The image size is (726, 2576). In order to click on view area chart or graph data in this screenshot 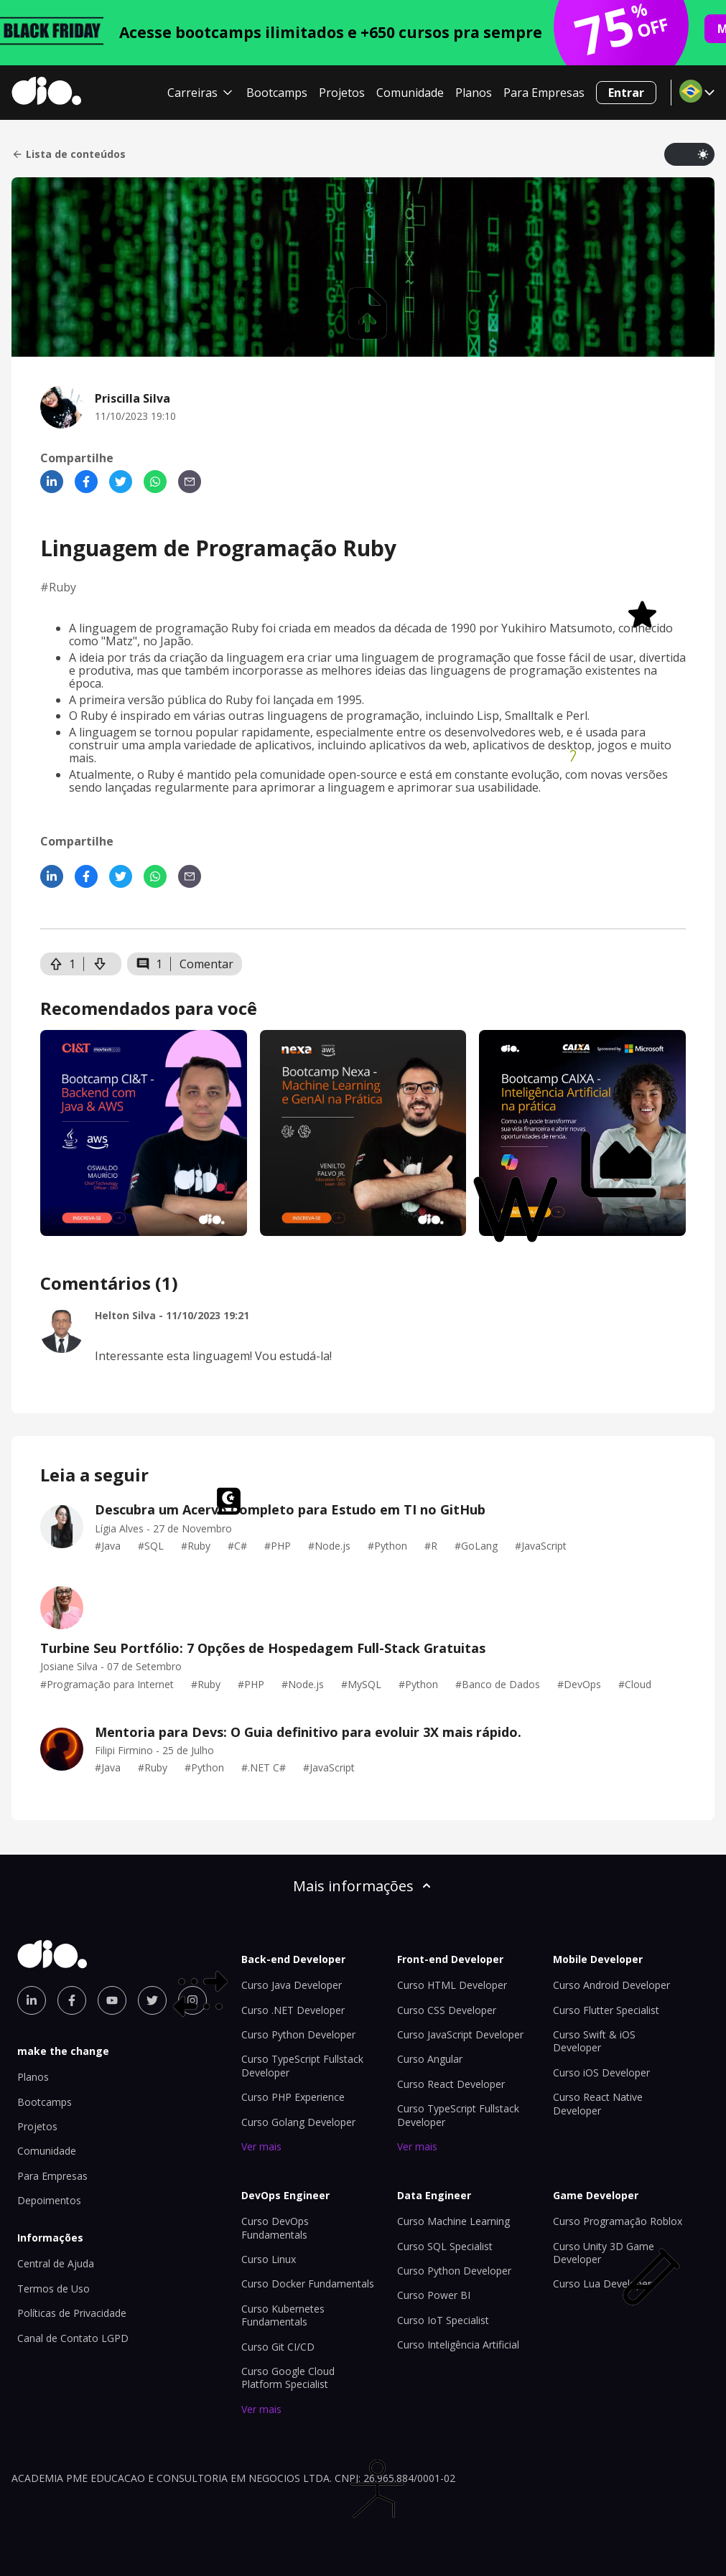, I will do `click(618, 1164)`.